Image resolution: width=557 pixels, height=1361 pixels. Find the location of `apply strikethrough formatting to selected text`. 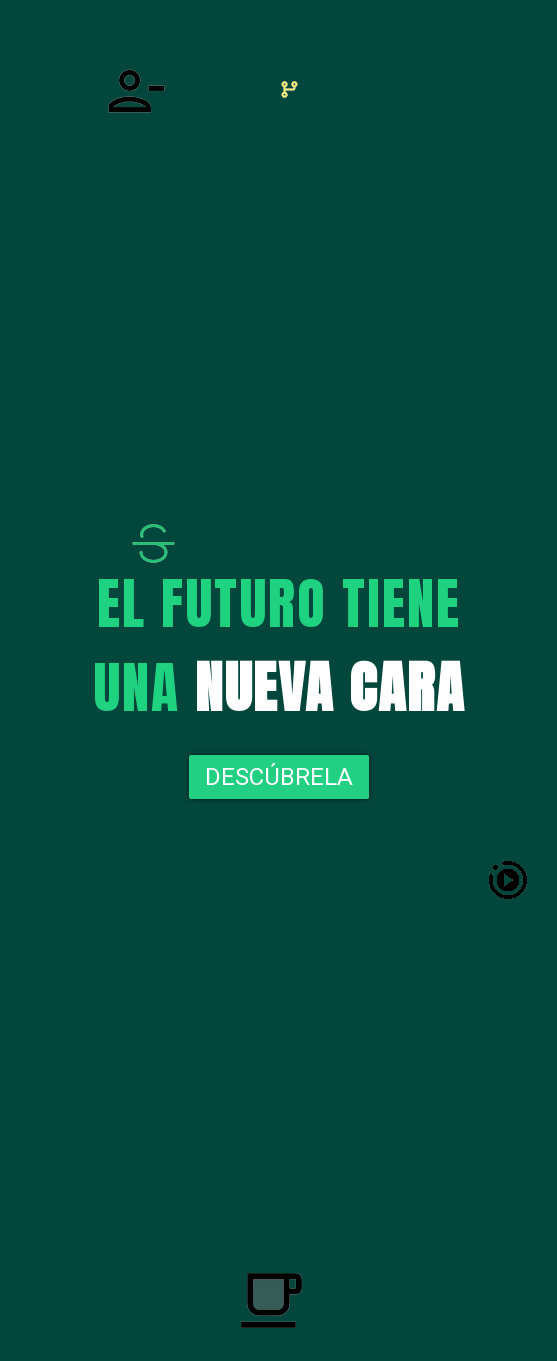

apply strikethrough formatting to selected text is located at coordinates (153, 543).